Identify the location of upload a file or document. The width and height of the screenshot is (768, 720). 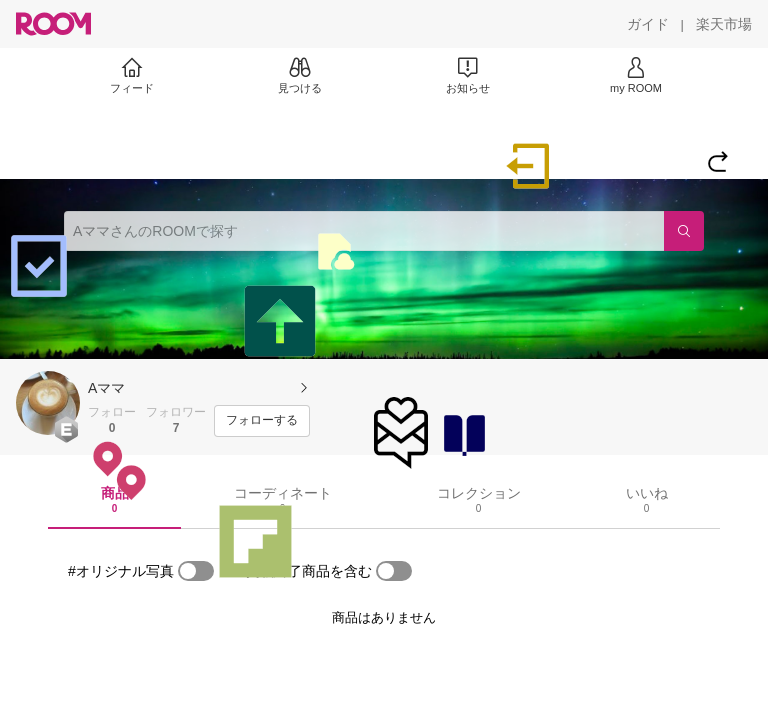
(280, 321).